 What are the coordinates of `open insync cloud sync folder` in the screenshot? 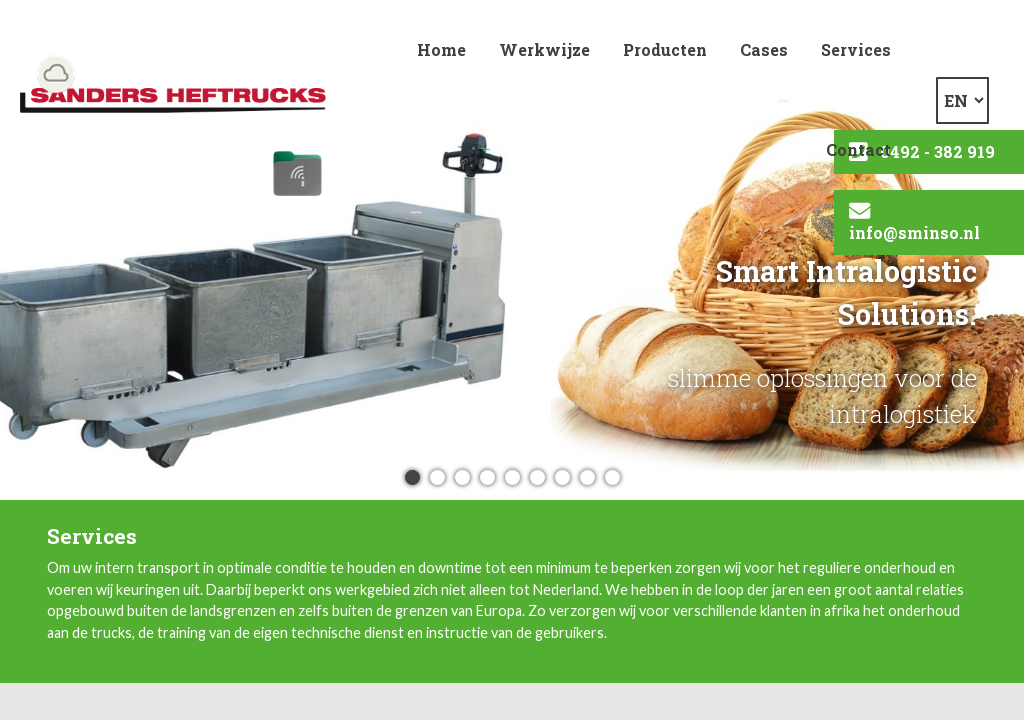 It's located at (297, 173).